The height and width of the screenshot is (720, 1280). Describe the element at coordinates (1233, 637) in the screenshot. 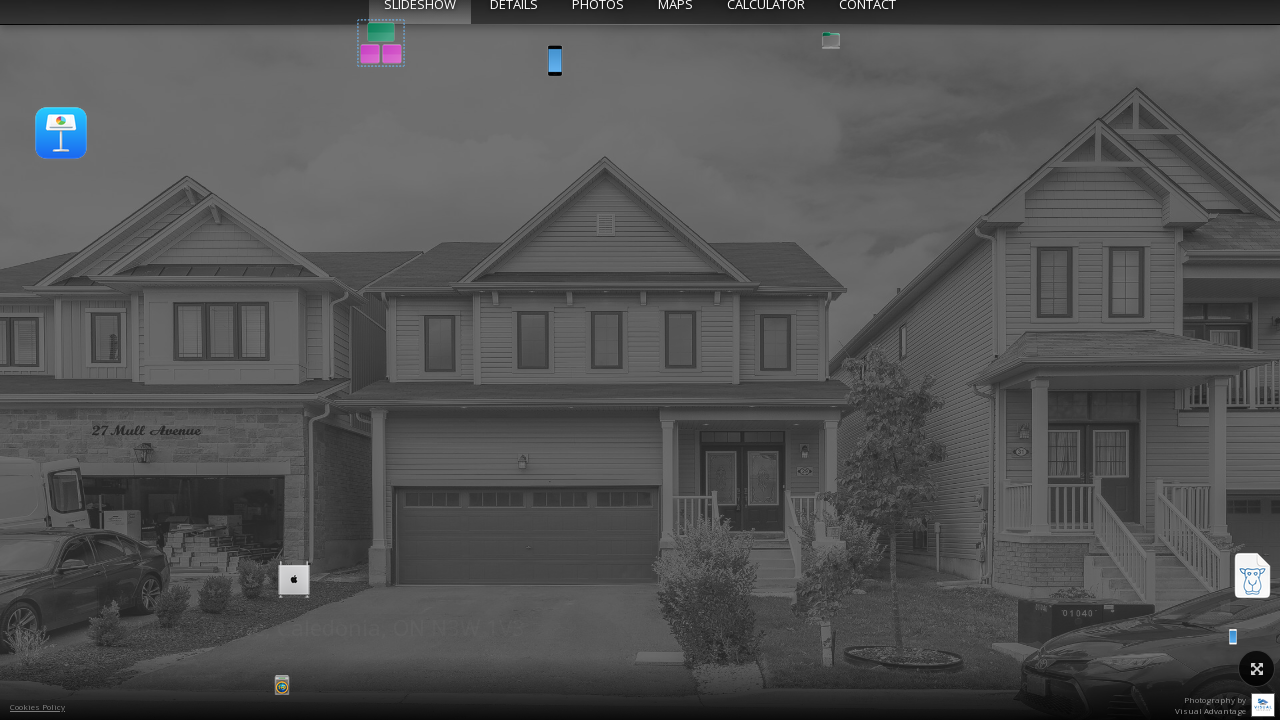

I see `indicates a connected iPhone device` at that location.